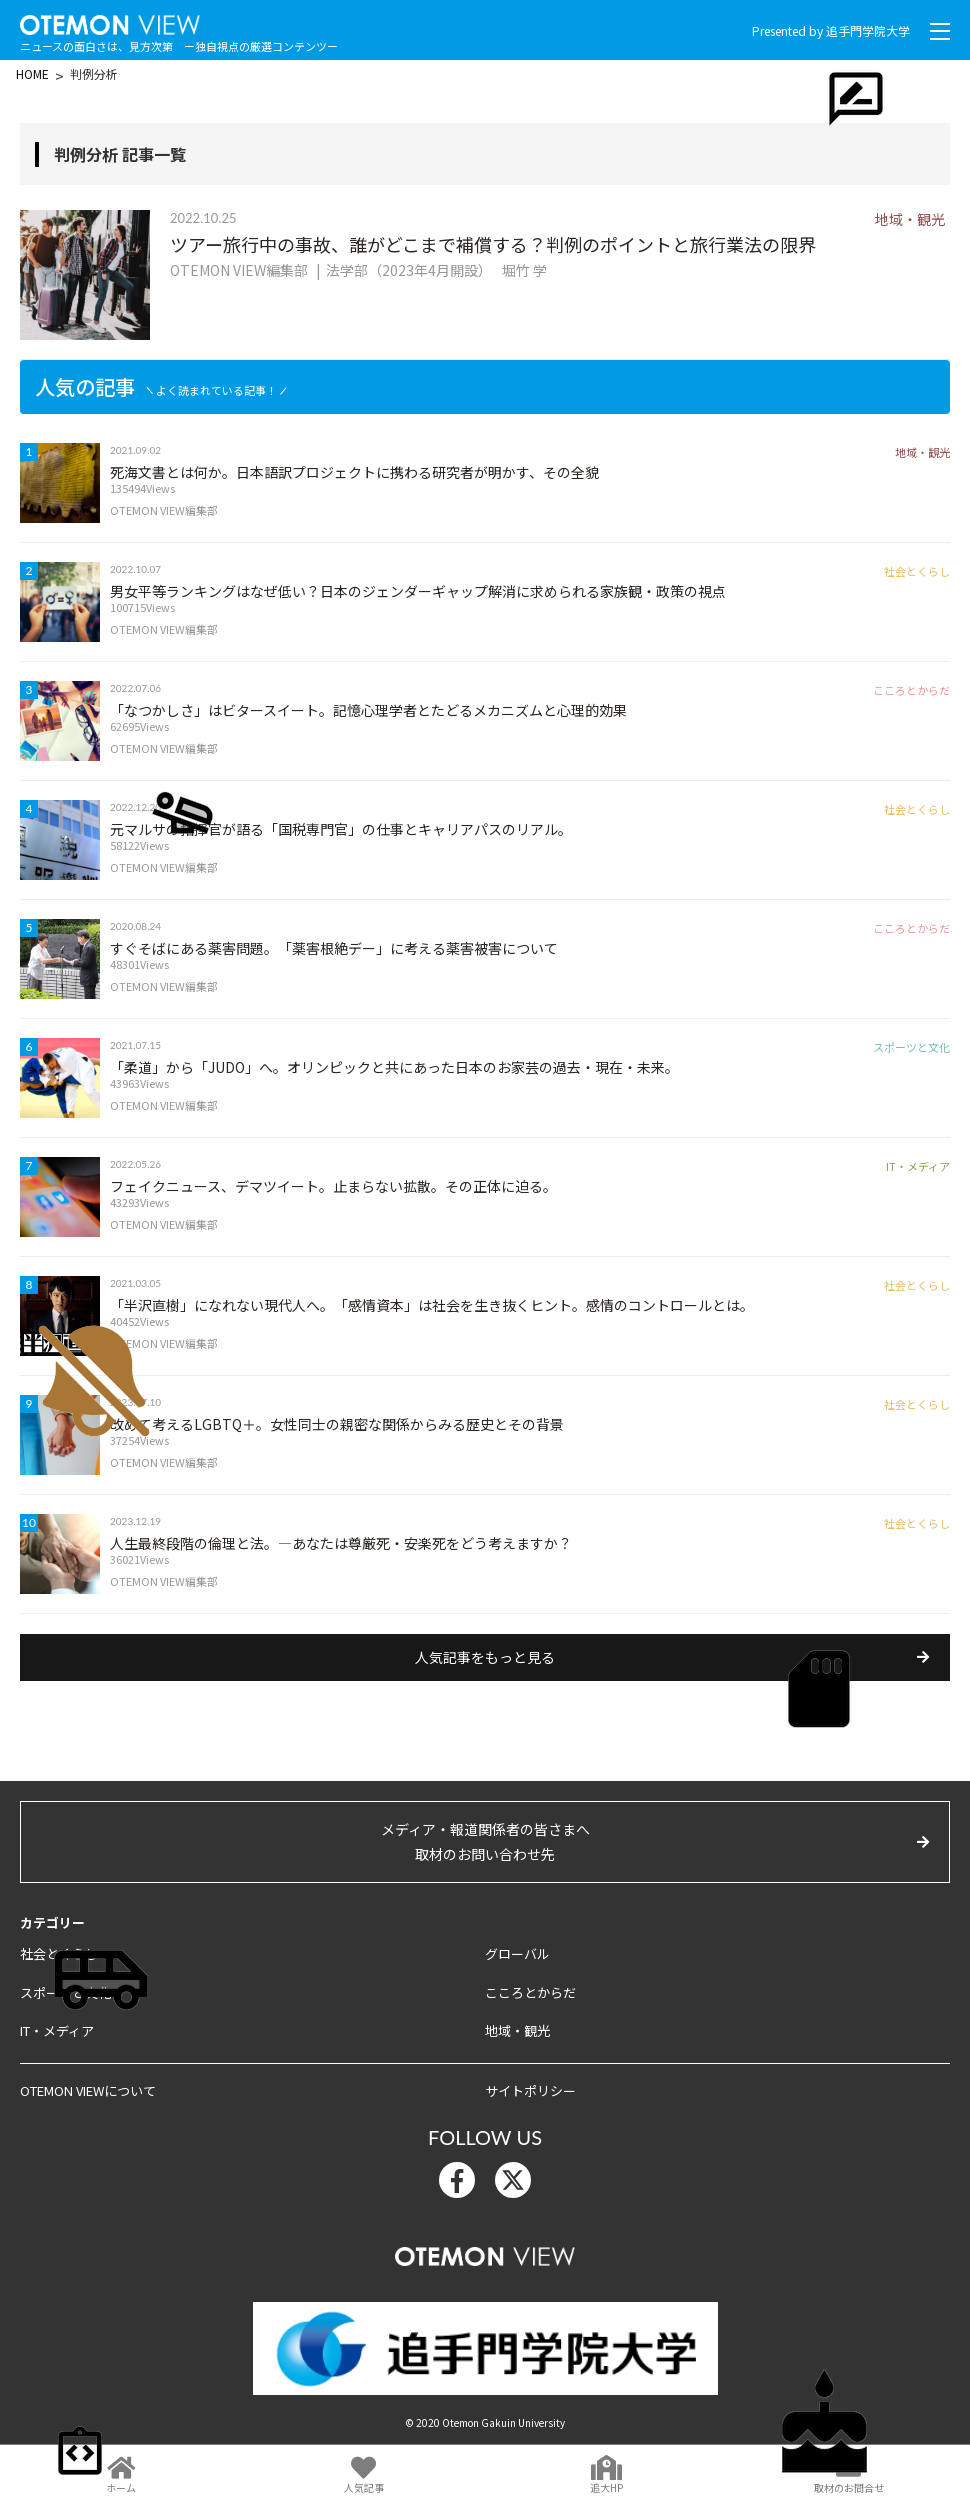 This screenshot has height=2505, width=970. I want to click on access SD card storage, so click(819, 1689).